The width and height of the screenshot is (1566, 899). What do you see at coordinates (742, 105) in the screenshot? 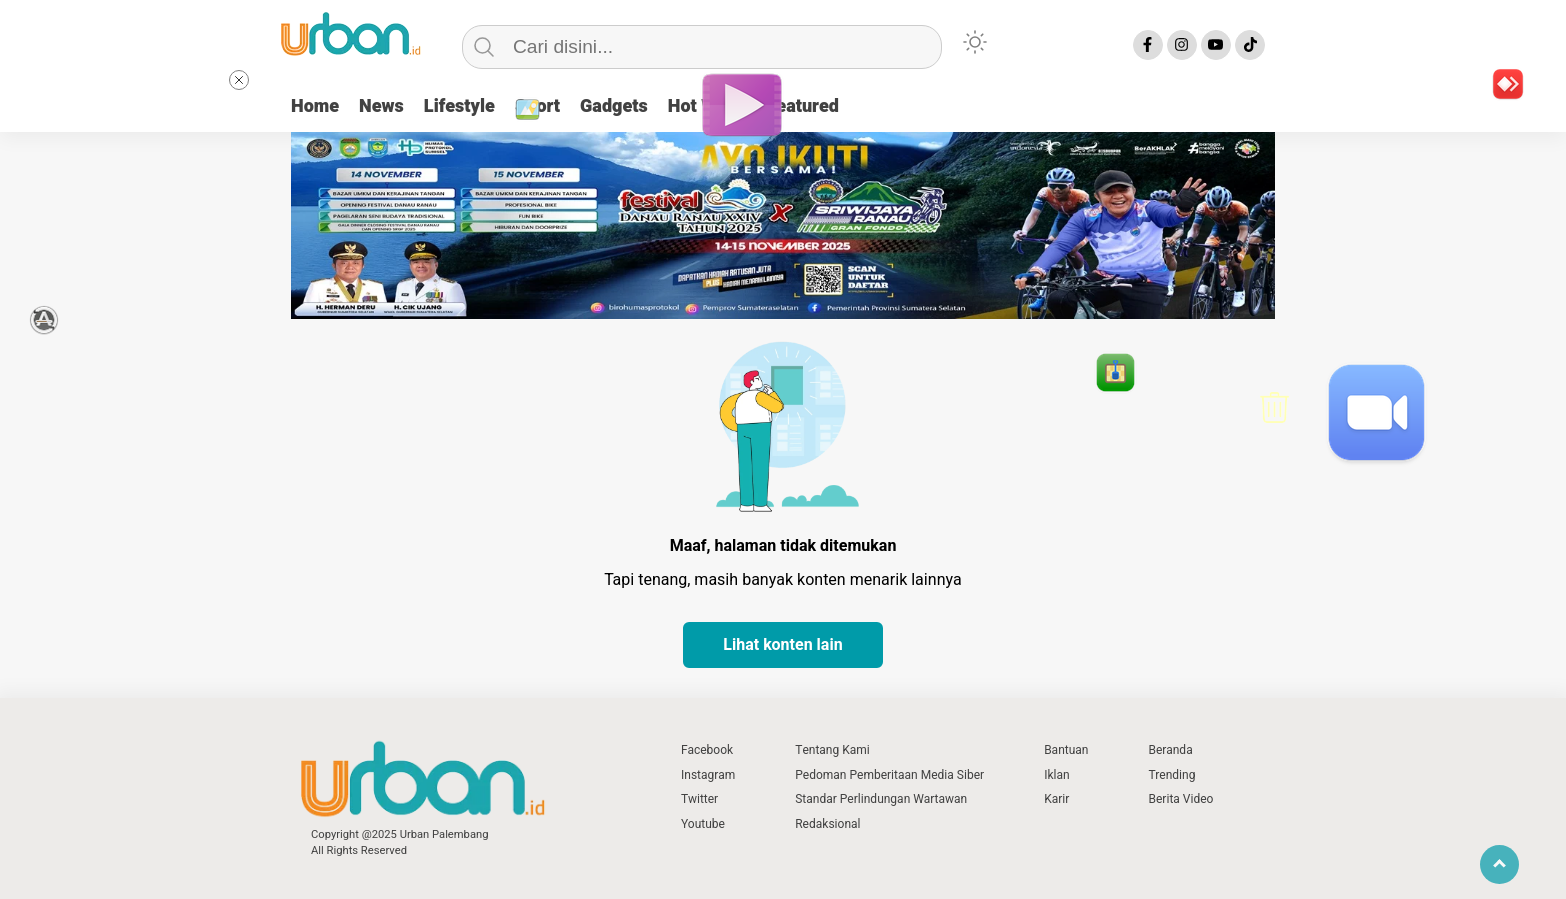
I see `open the GNOME Videos (Totem) media player` at bounding box center [742, 105].